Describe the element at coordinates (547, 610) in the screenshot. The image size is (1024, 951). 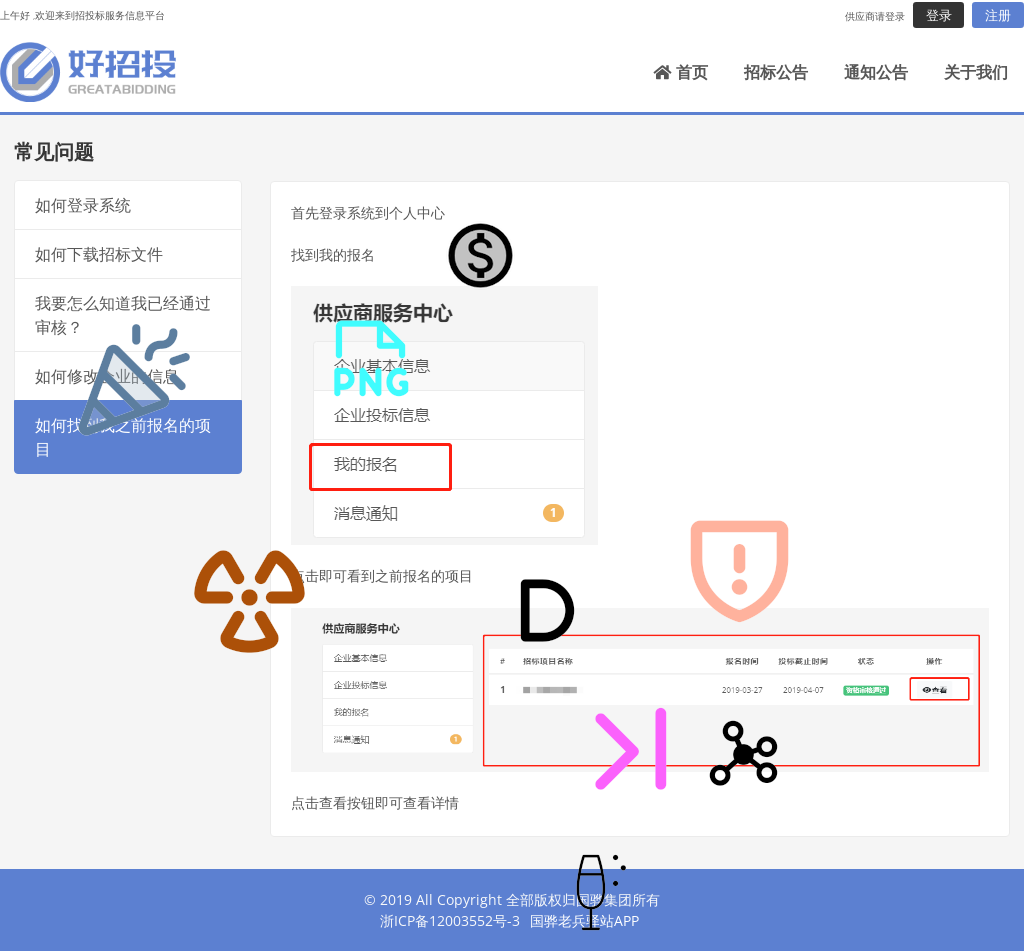
I see `represents the letter D in text or keyboard input` at that location.